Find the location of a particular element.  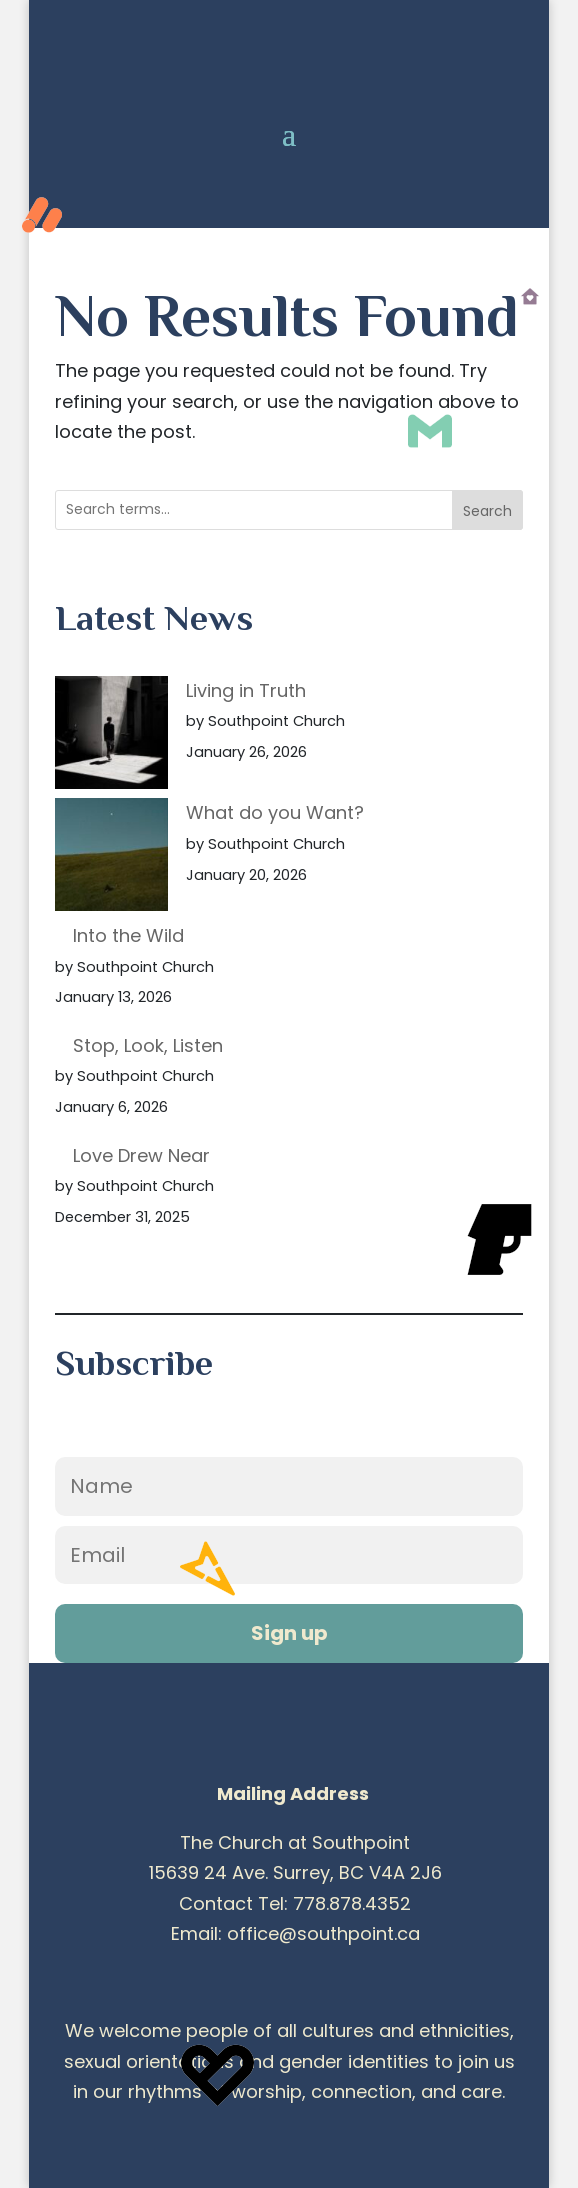

open mapillary street-level imagery app is located at coordinates (207, 1568).